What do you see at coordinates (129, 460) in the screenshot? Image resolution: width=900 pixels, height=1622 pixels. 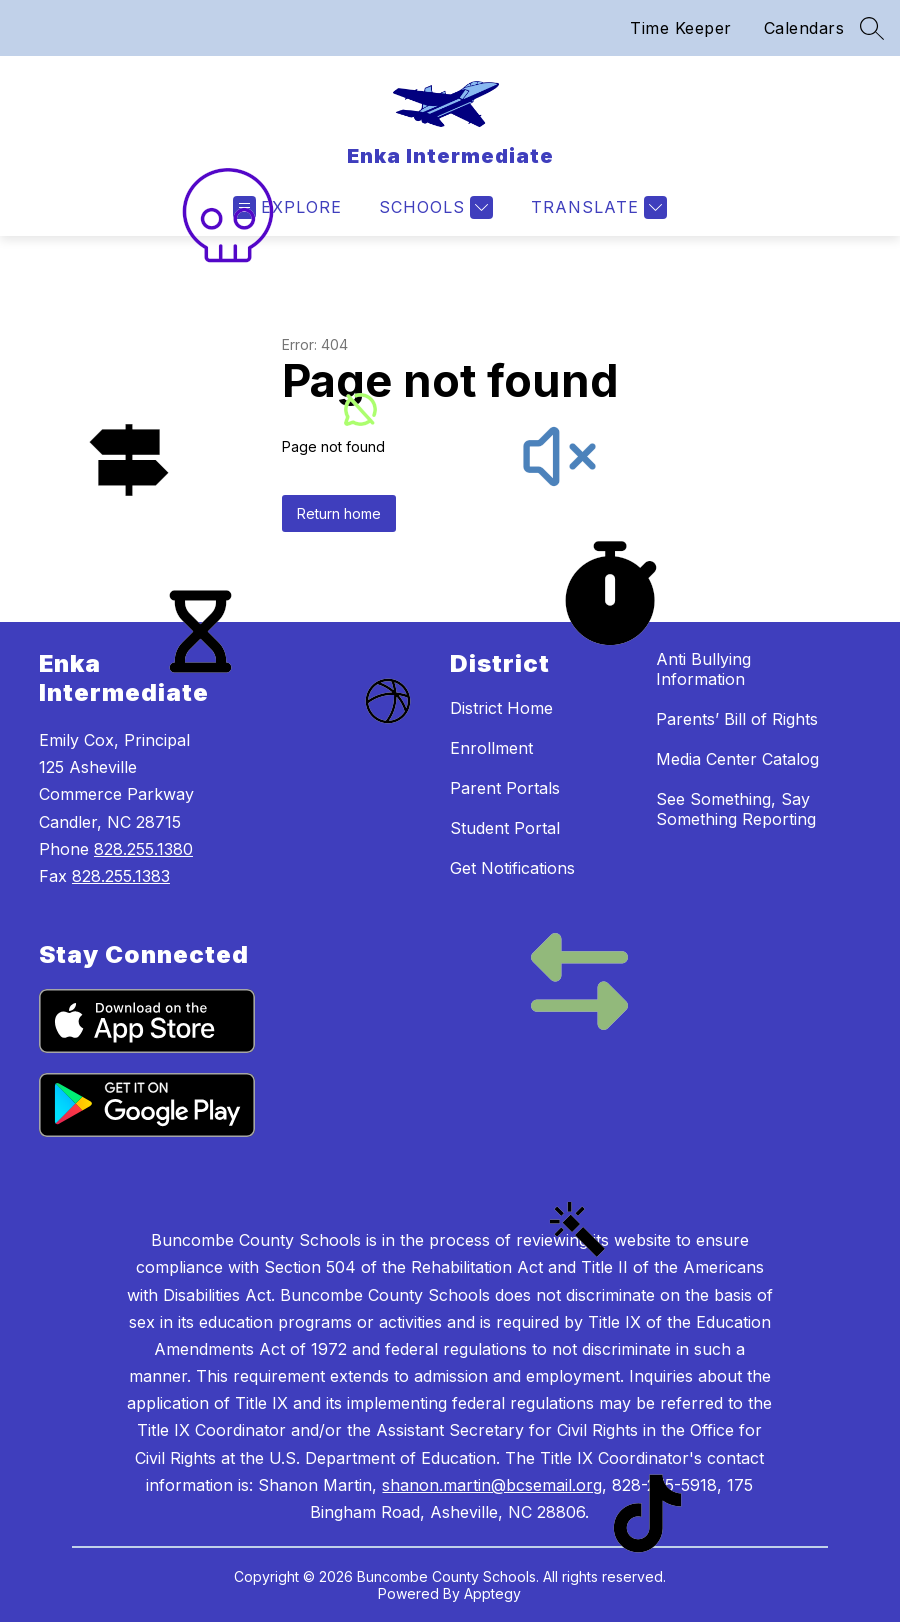 I see `view directions or navigation options` at bounding box center [129, 460].